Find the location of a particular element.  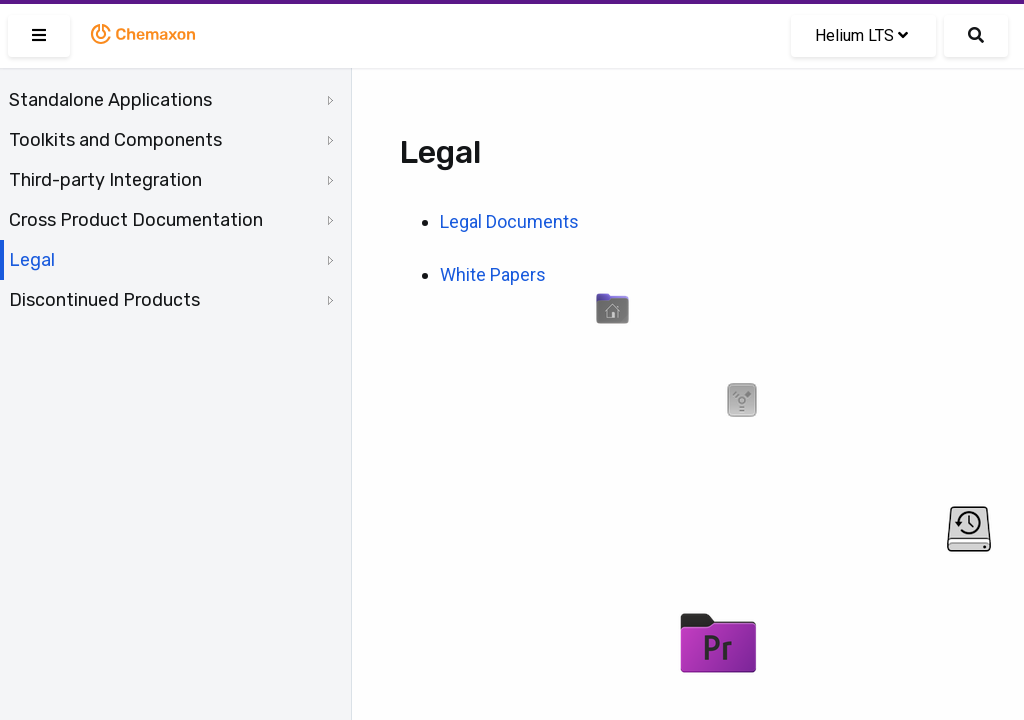

access your home folder is located at coordinates (612, 308).